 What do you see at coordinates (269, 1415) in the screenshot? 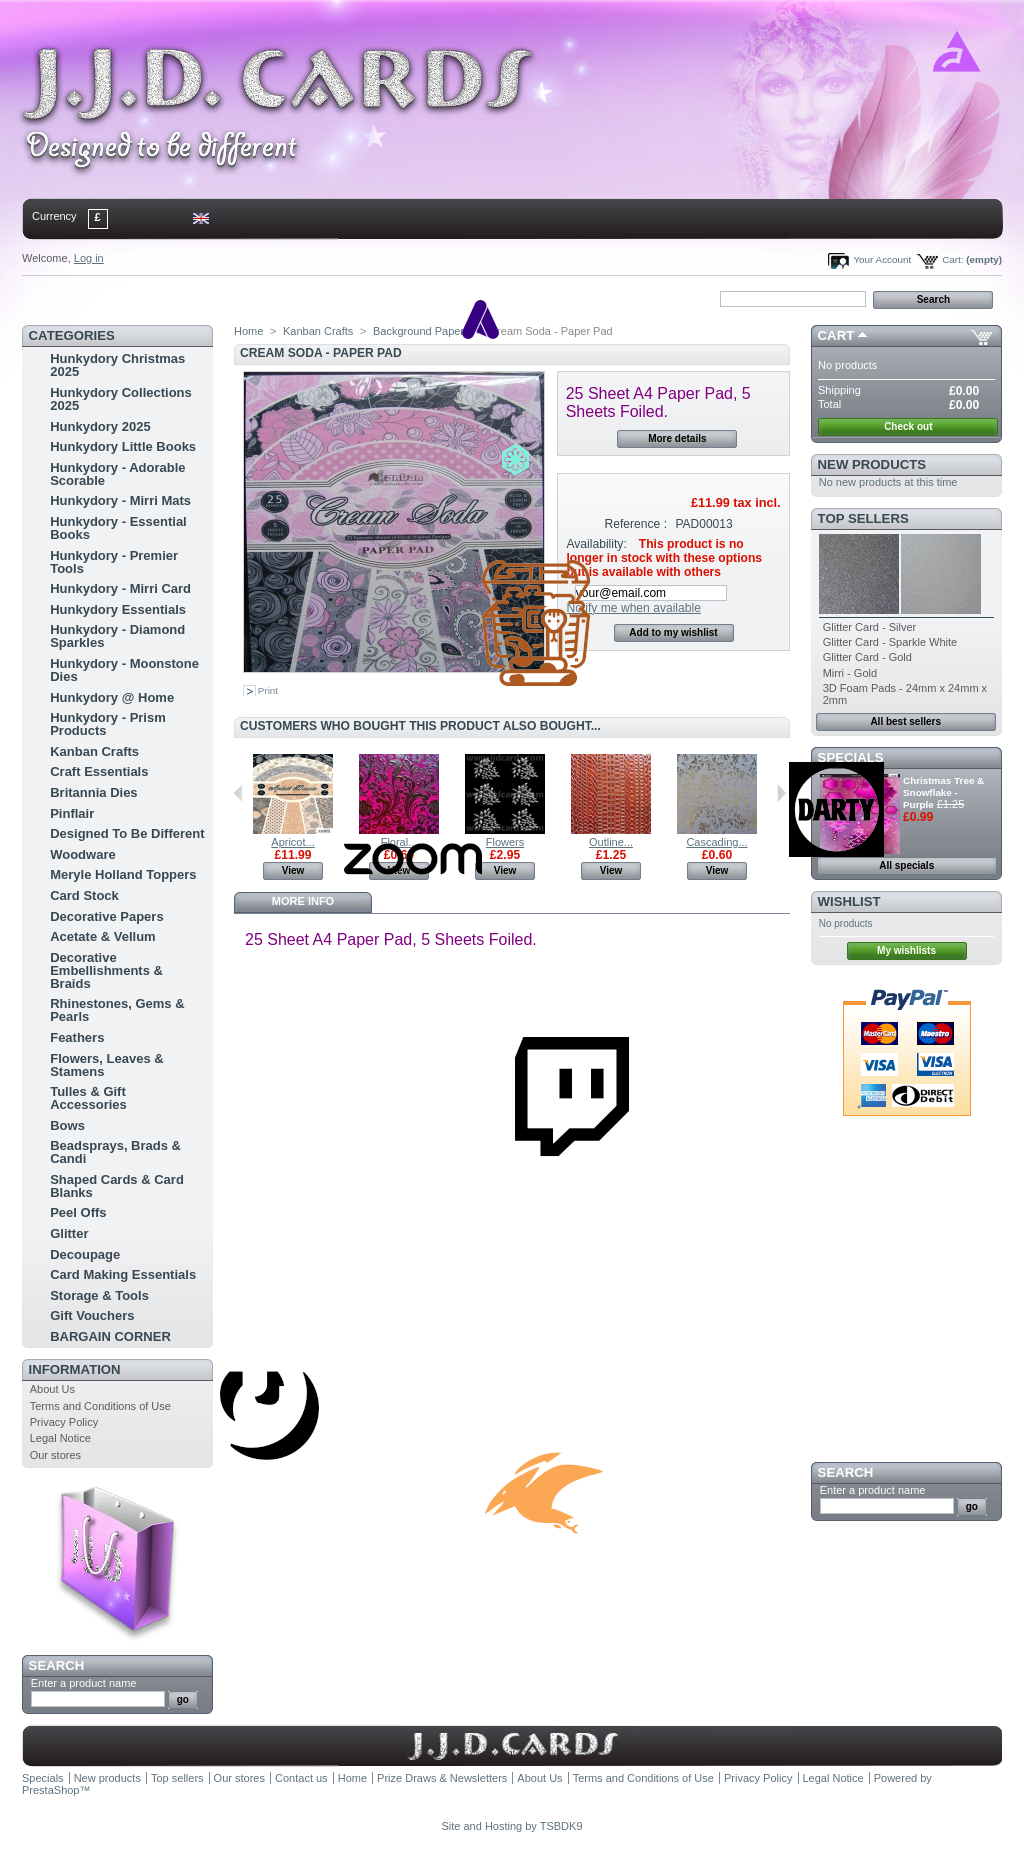
I see `visit genius lyrics website` at bounding box center [269, 1415].